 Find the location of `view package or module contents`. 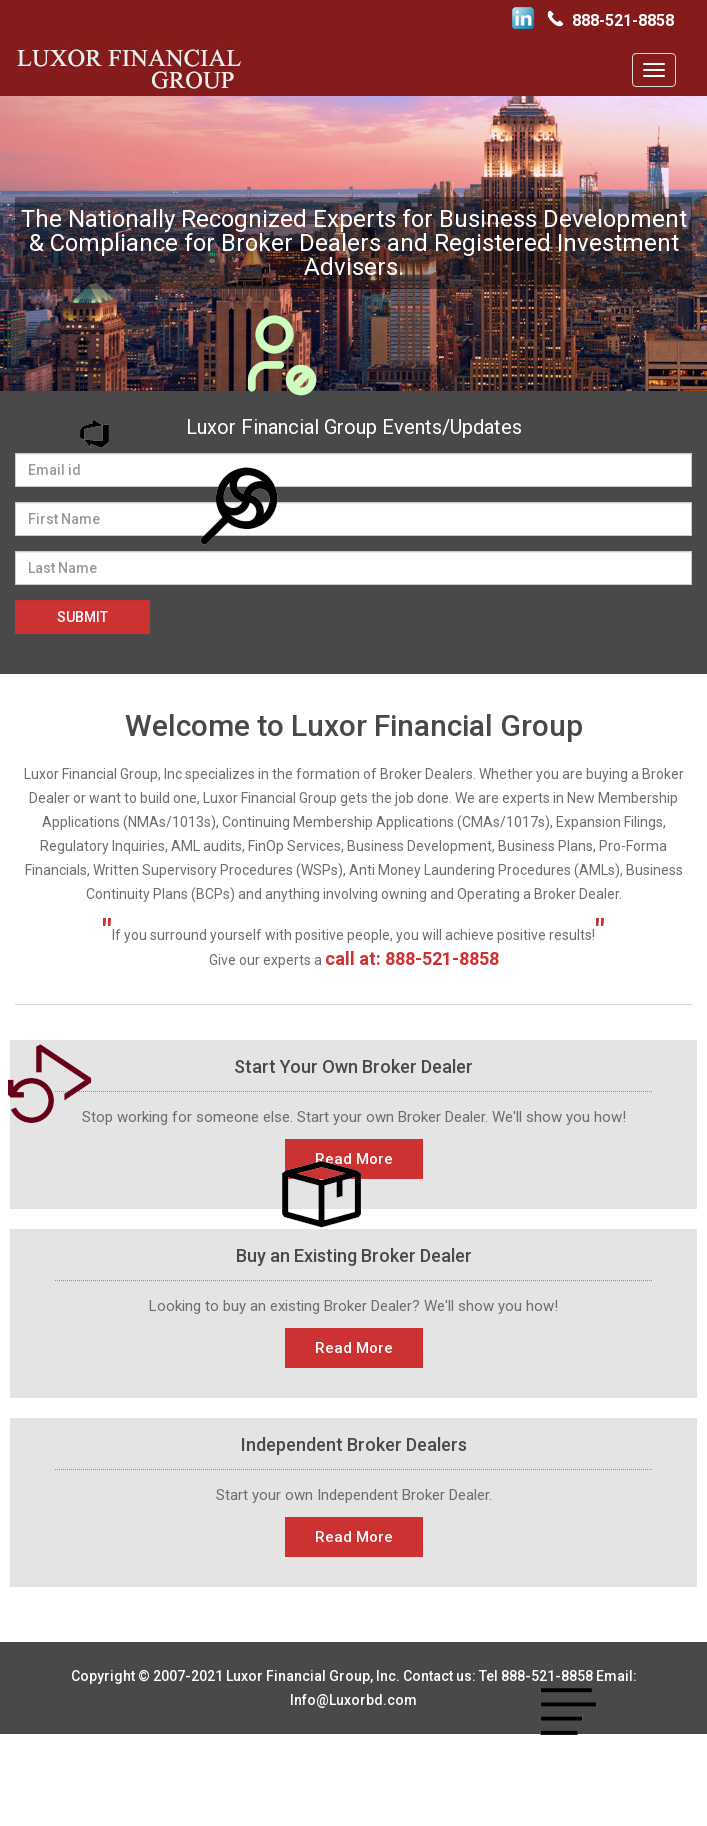

view package or module contents is located at coordinates (318, 1191).